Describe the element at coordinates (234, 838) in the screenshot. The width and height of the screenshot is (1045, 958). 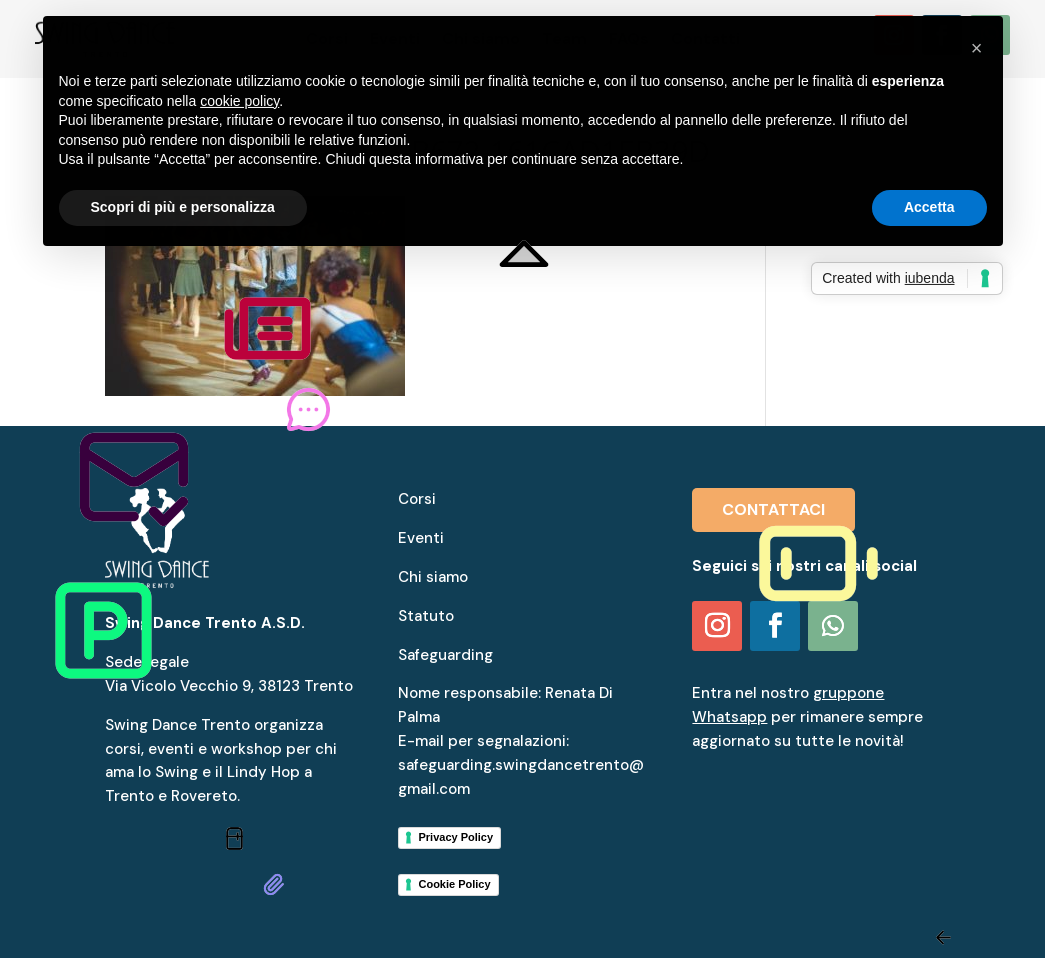
I see `access kitchen appliance controls` at that location.